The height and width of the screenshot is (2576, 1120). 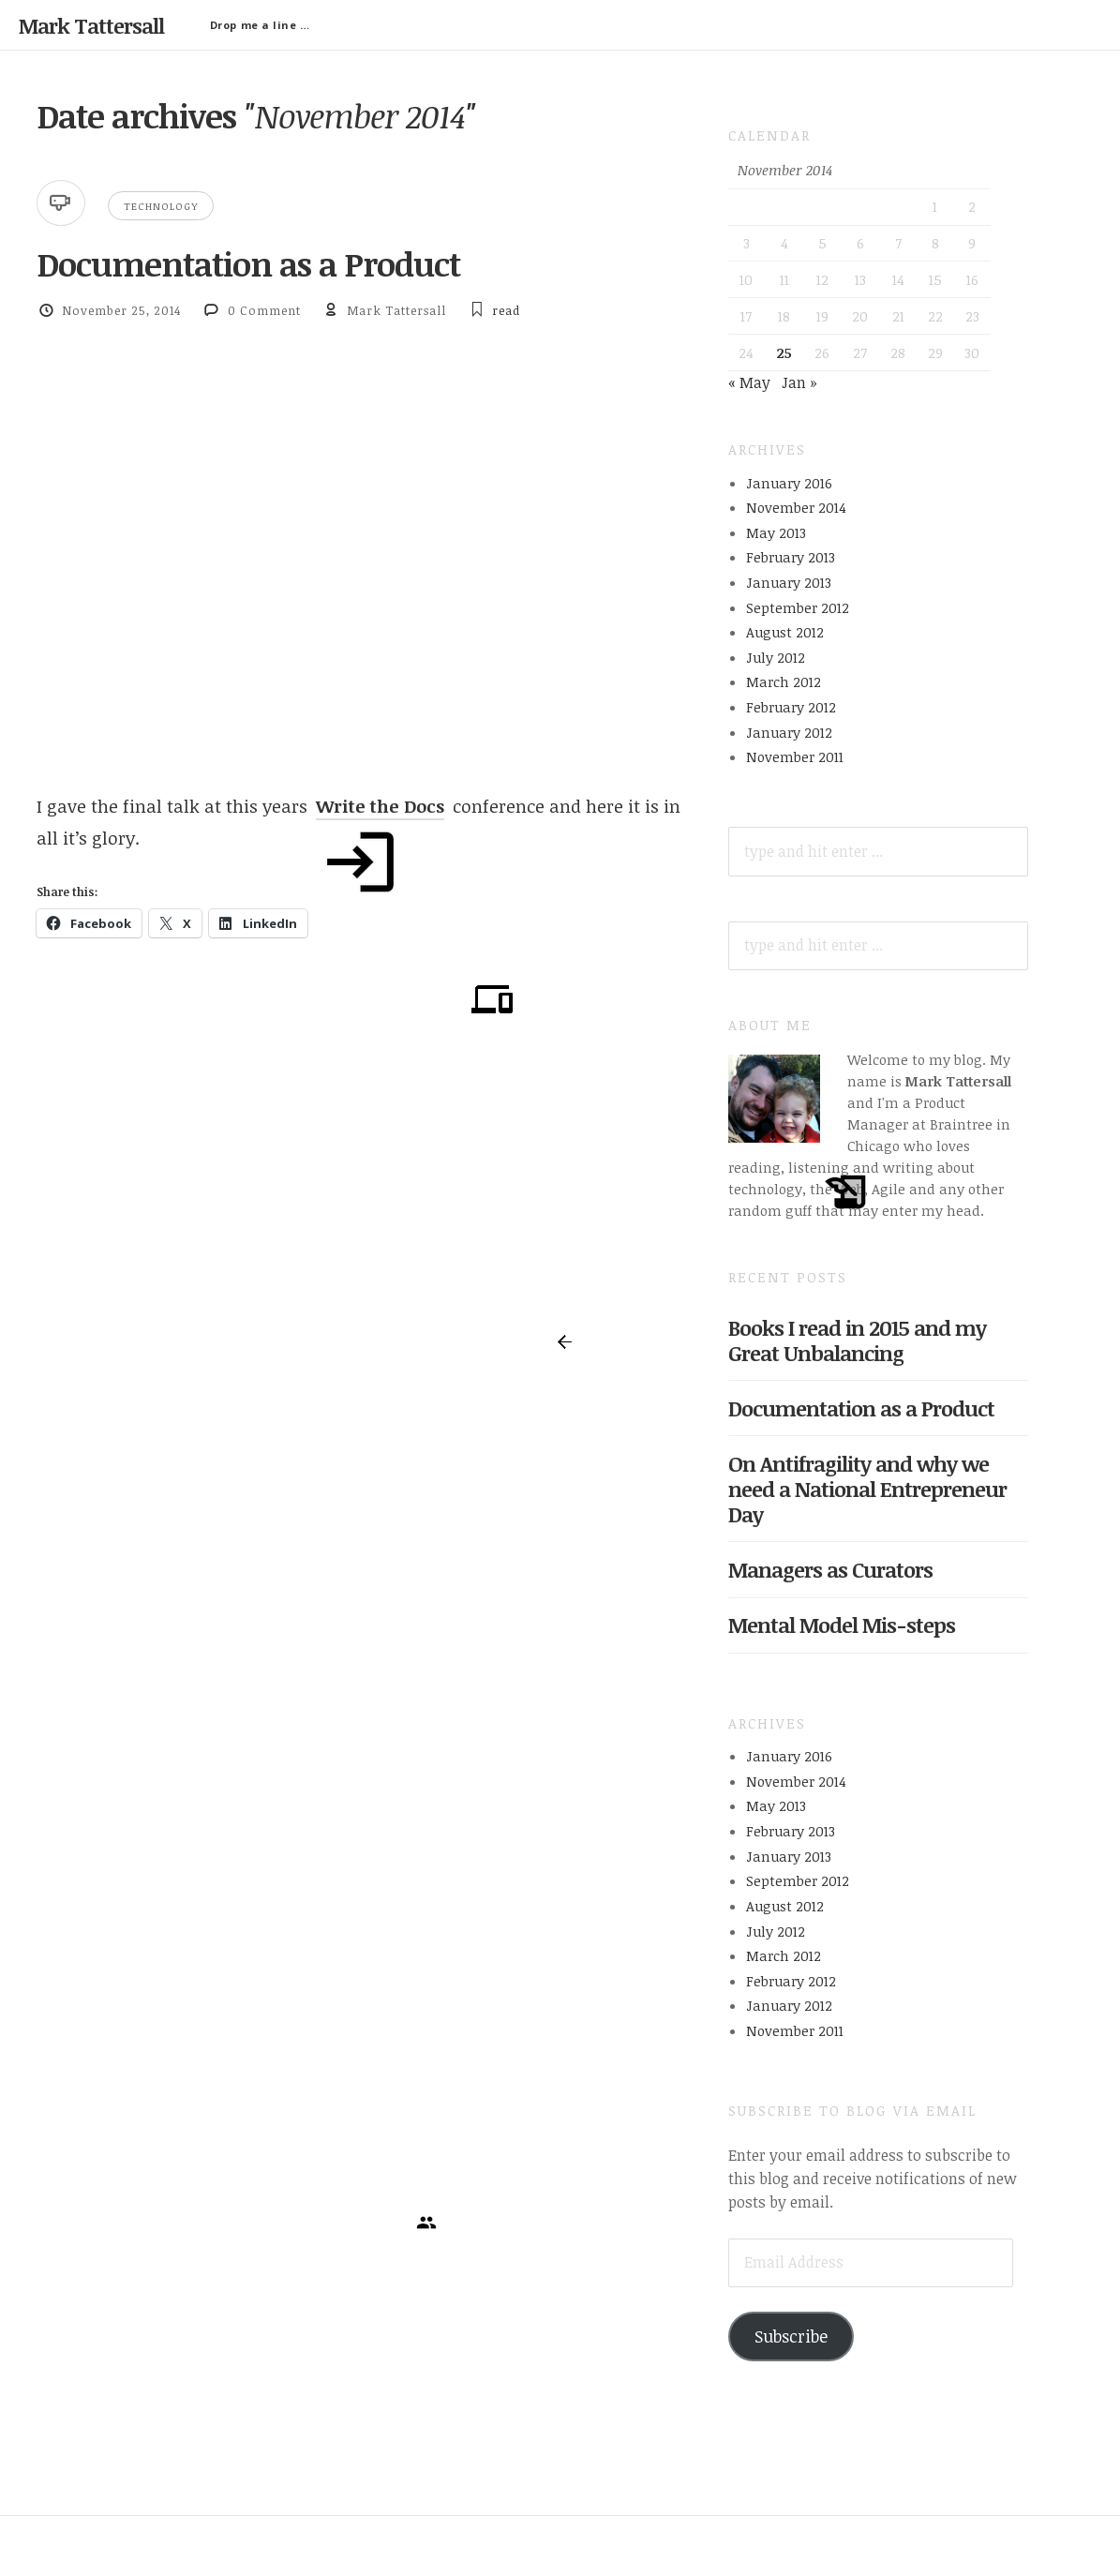 What do you see at coordinates (564, 1341) in the screenshot?
I see `go back to the previous screen` at bounding box center [564, 1341].